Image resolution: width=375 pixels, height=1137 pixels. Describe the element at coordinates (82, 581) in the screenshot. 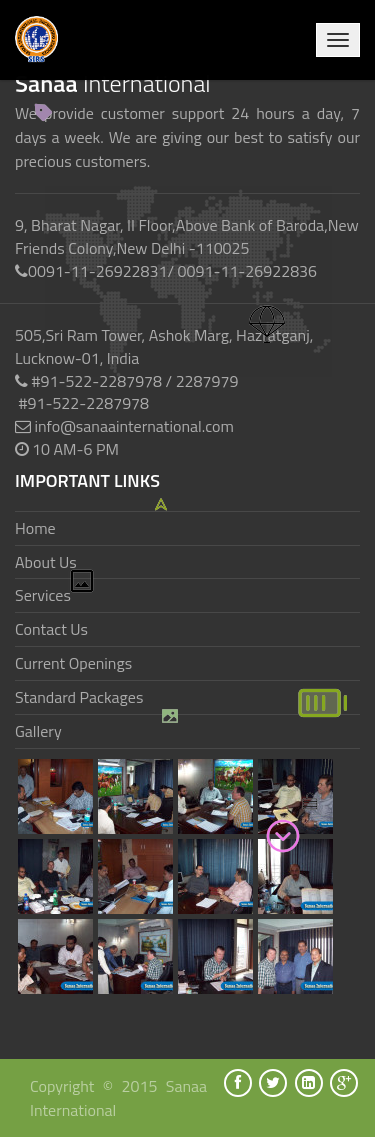

I see `view image or photo` at that location.